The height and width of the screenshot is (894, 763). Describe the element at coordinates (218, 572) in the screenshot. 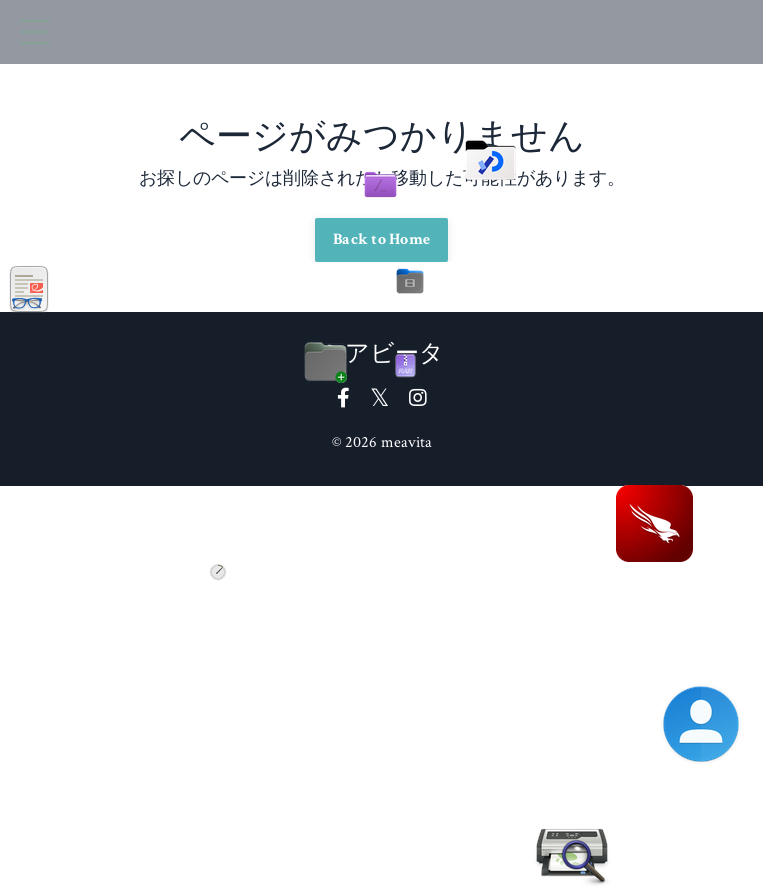

I see `launch sysprof system profiler` at that location.